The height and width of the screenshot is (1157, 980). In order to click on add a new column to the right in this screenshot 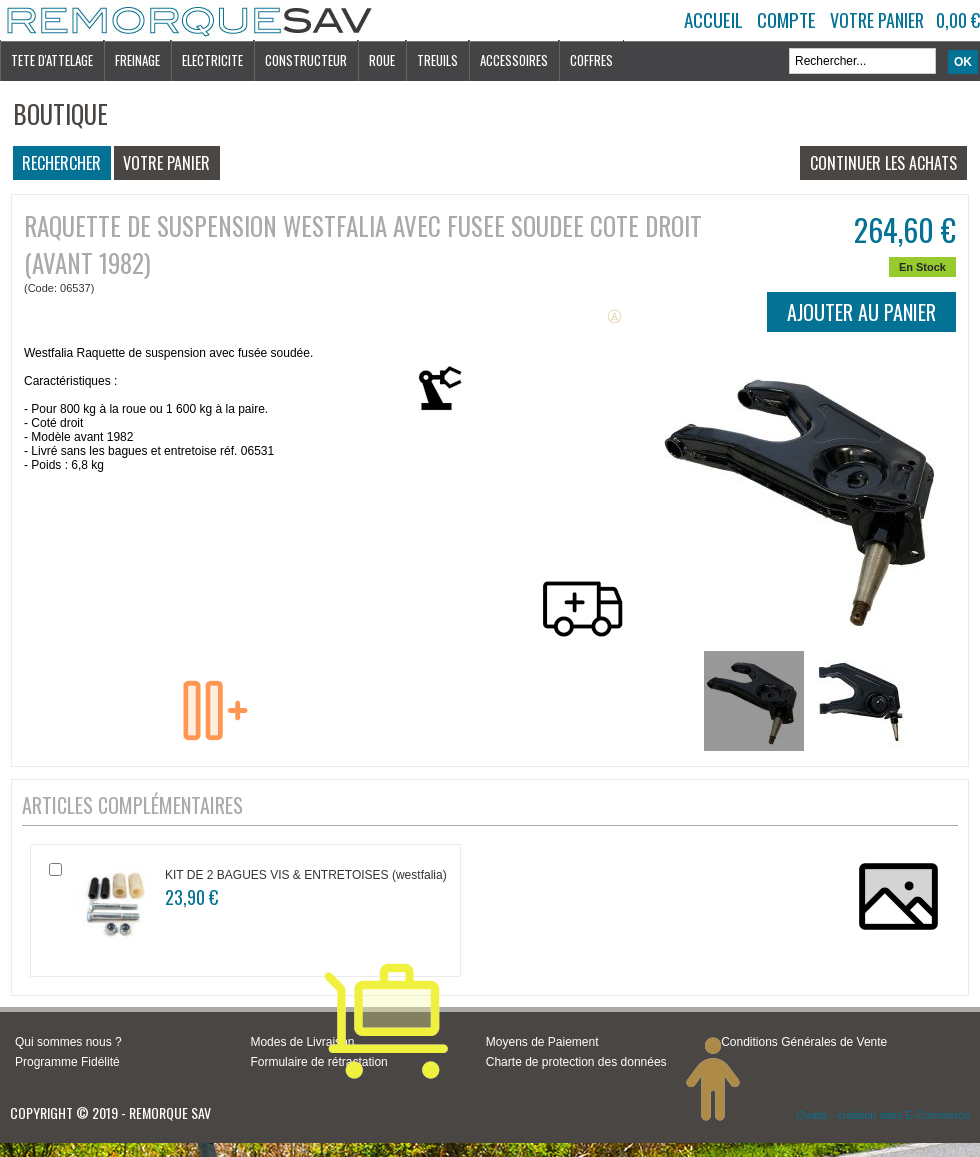, I will do `click(210, 710)`.